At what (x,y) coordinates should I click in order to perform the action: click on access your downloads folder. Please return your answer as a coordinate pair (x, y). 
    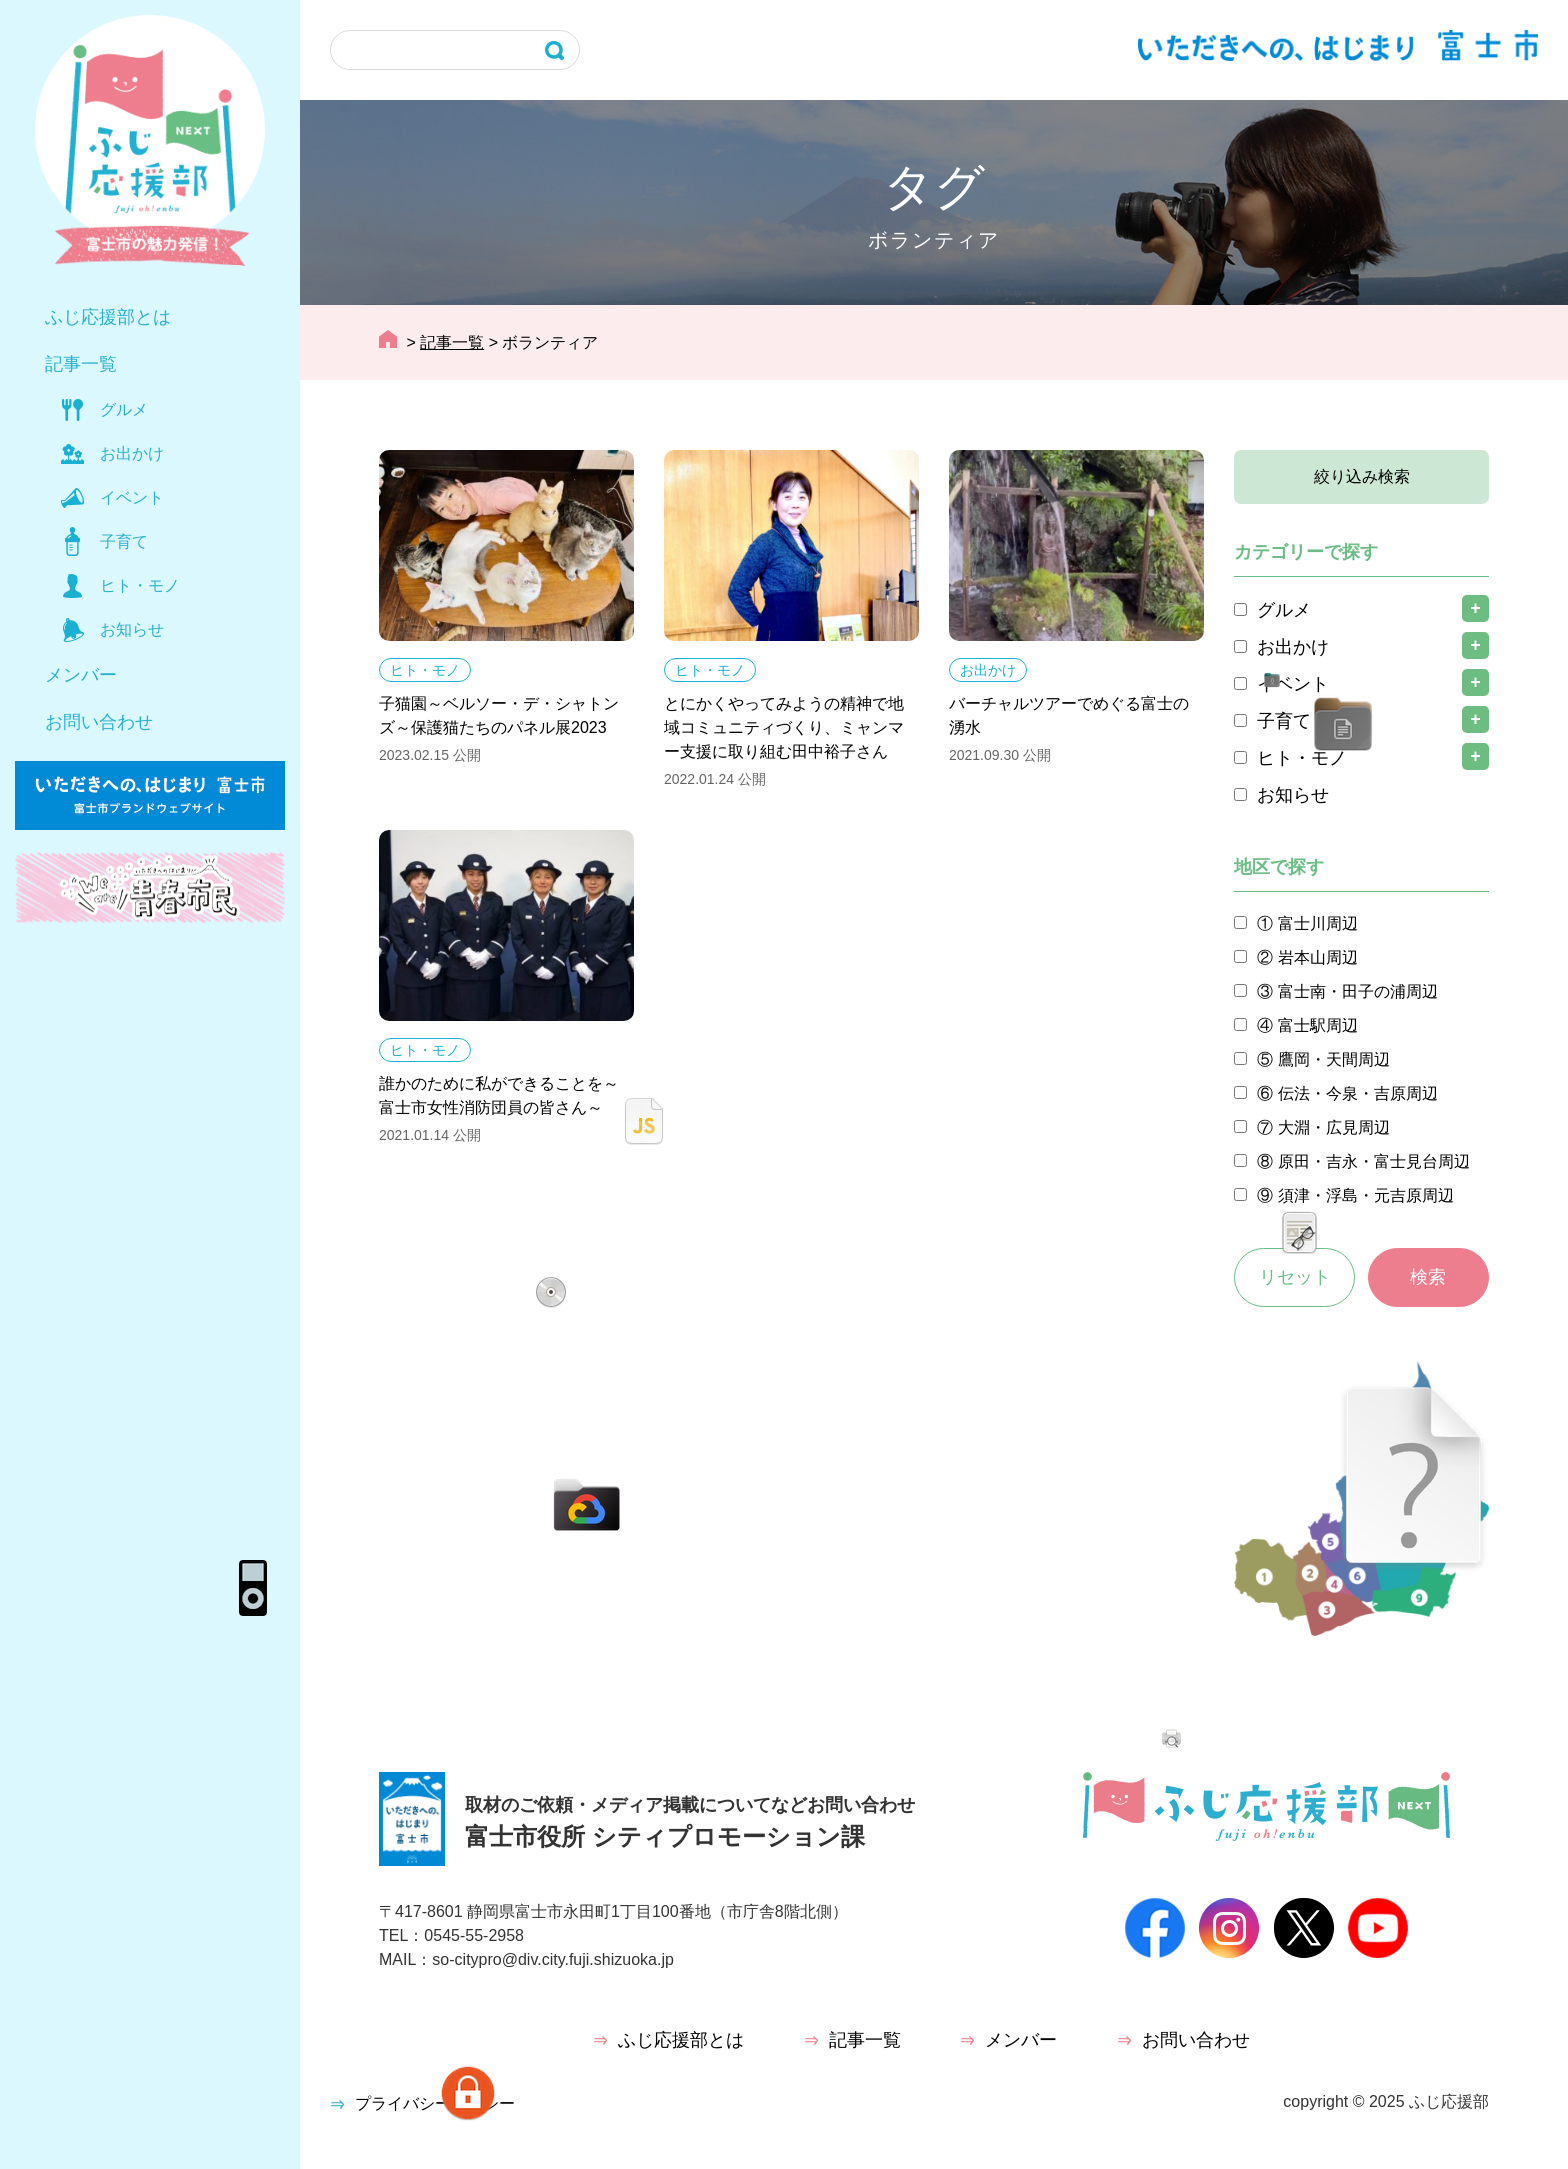
    Looking at the image, I should click on (1272, 680).